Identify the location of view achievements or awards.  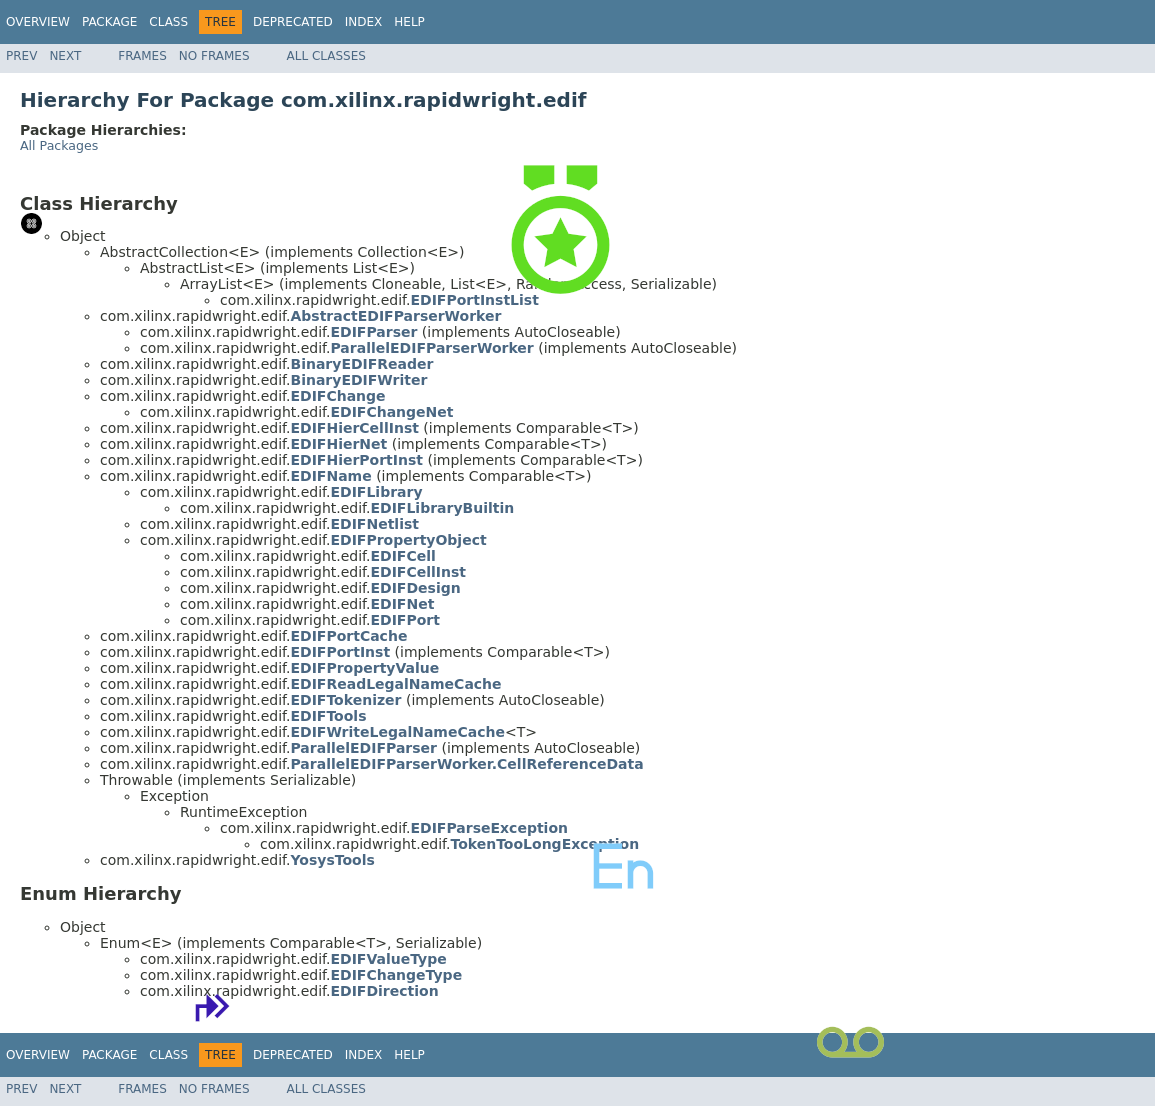
(560, 226).